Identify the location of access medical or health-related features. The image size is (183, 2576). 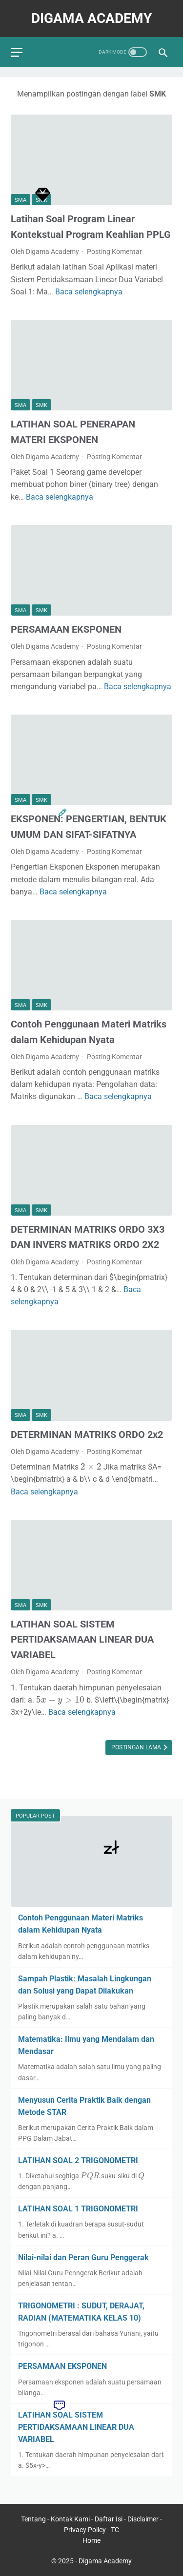
(62, 813).